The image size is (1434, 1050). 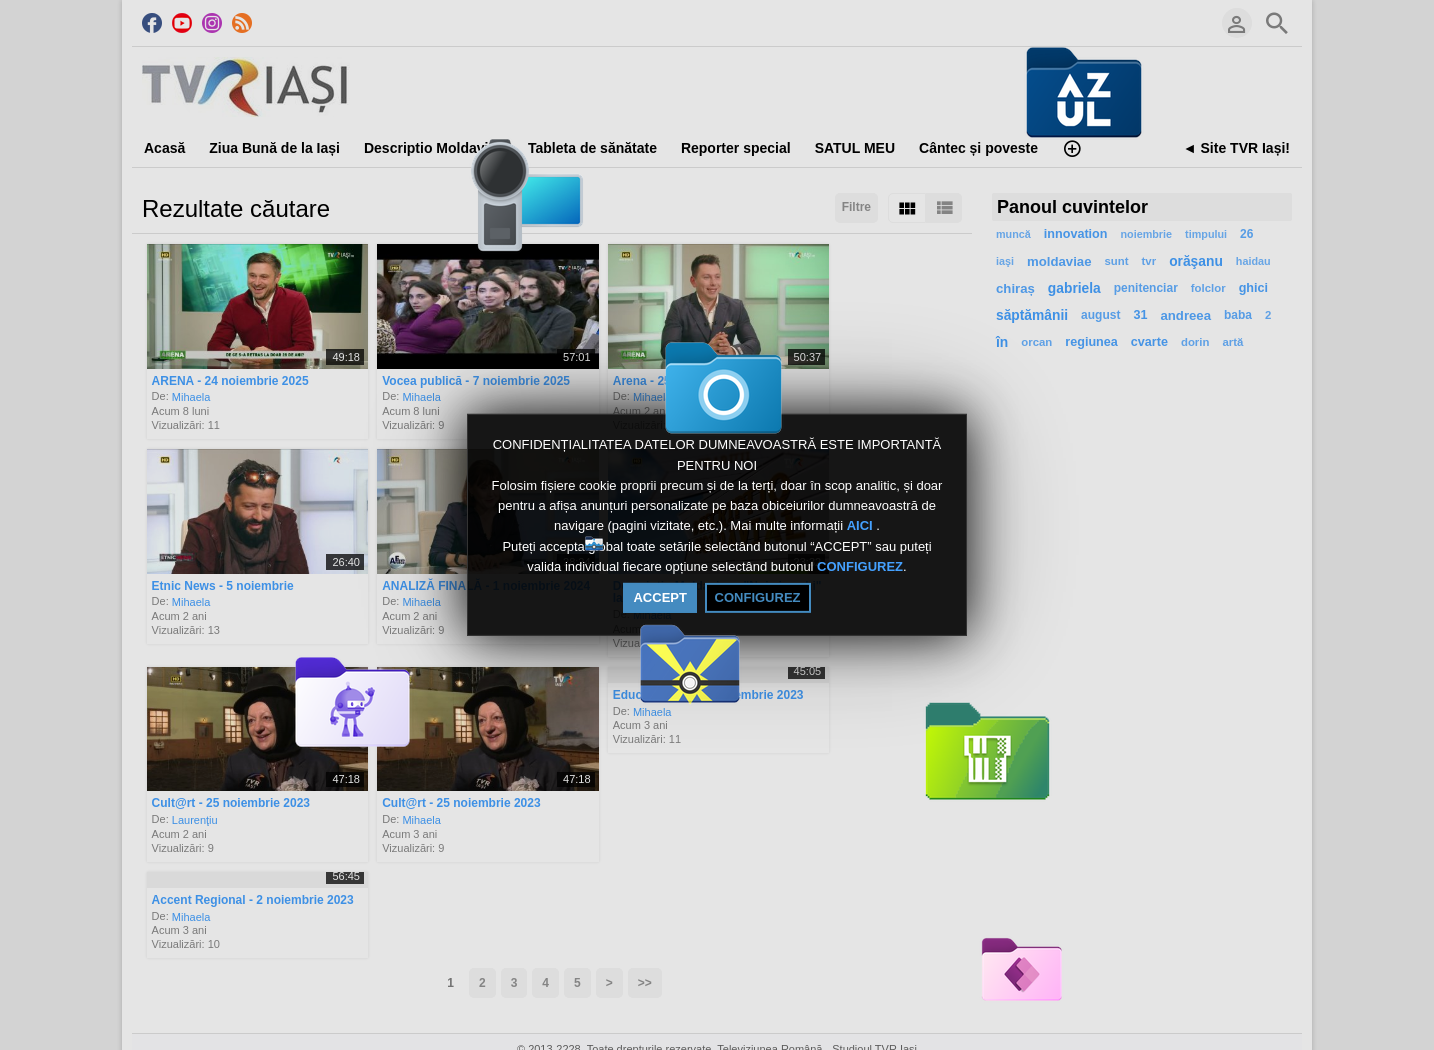 What do you see at coordinates (723, 391) in the screenshot?
I see `open cortana-related files folder` at bounding box center [723, 391].